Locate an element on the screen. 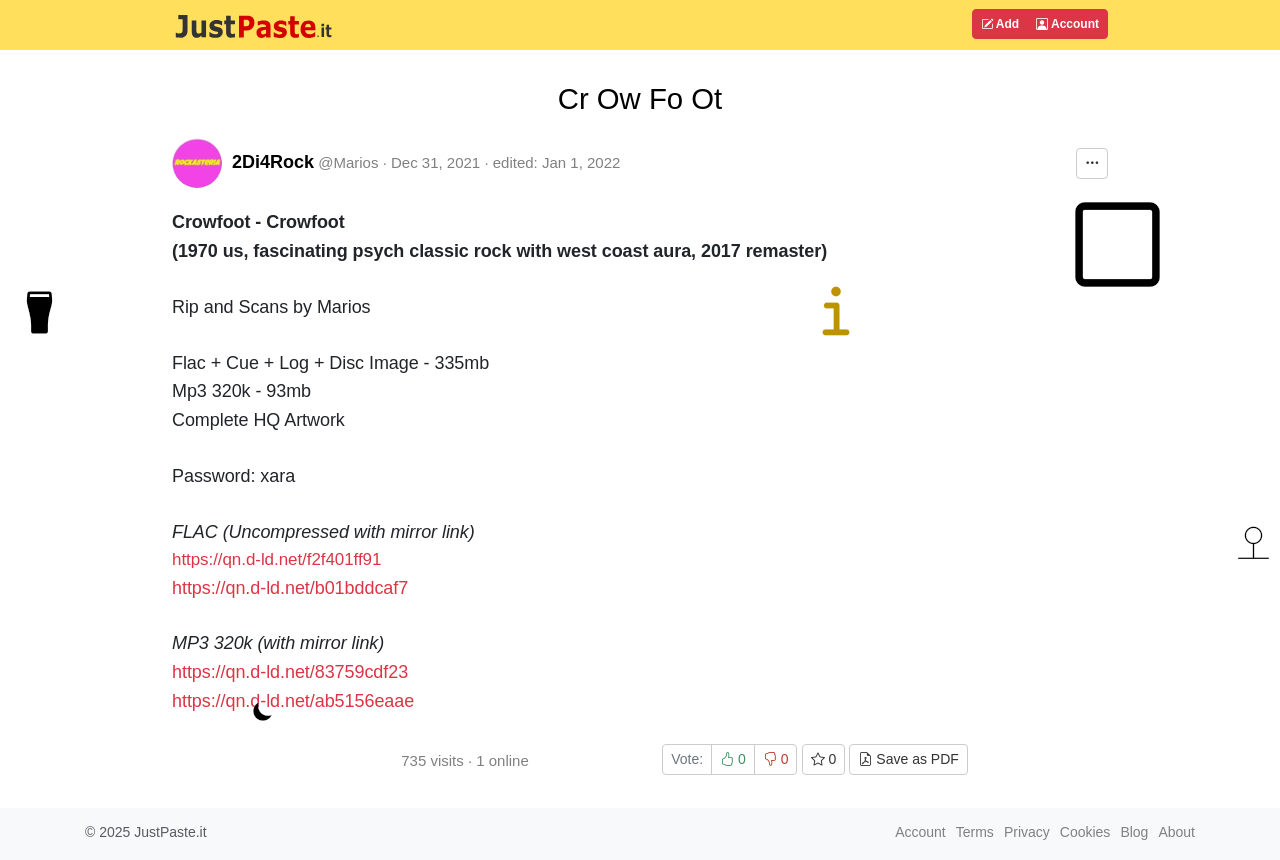 The image size is (1280, 860). mark a location on the map is located at coordinates (1253, 543).